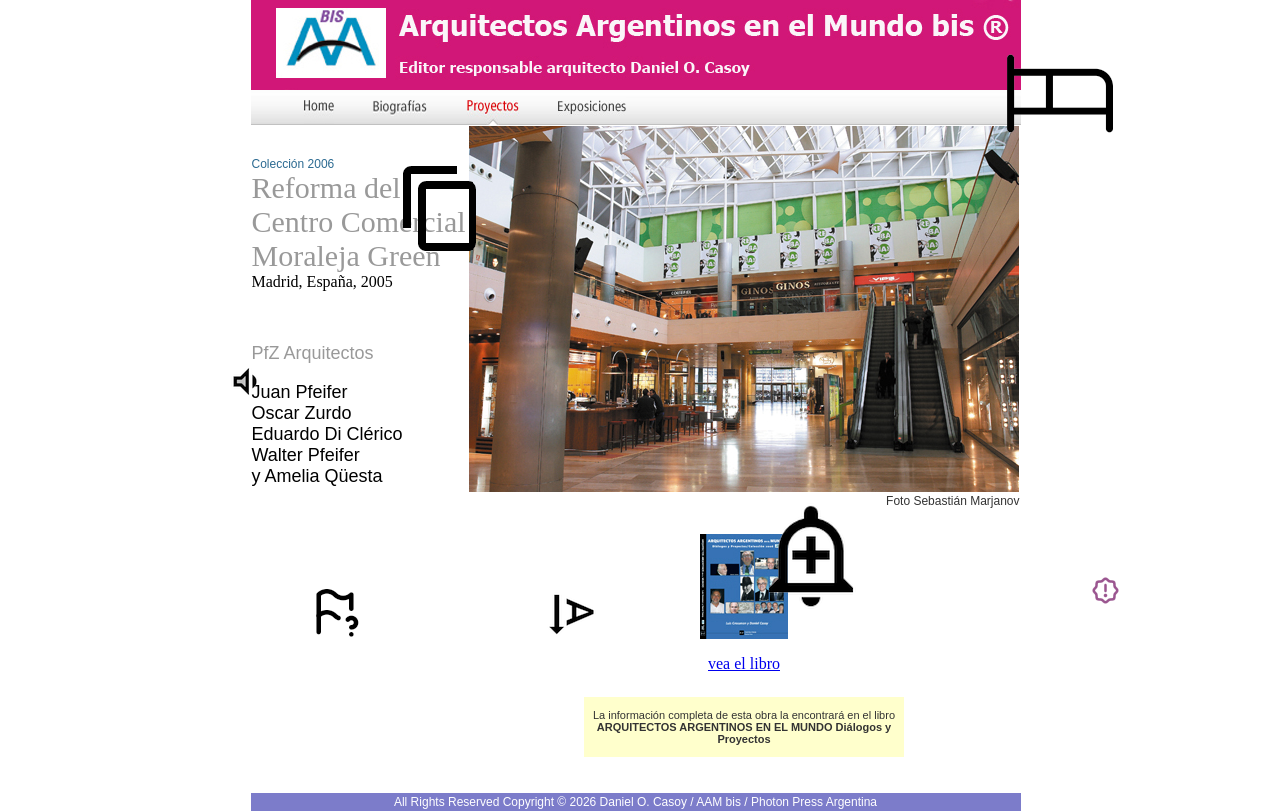  Describe the element at coordinates (441, 208) in the screenshot. I see `copy to clipboard` at that location.